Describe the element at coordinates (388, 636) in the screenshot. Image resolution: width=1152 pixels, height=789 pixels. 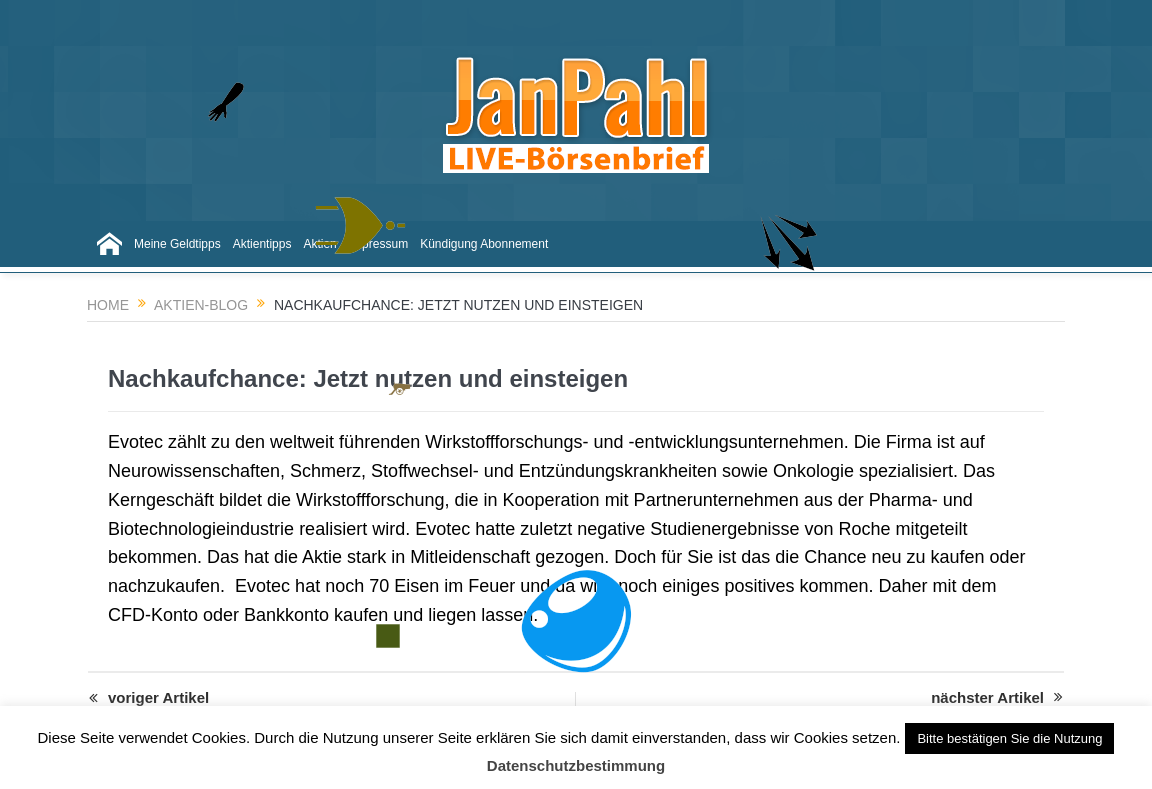
I see `placeholder for empty content area` at that location.